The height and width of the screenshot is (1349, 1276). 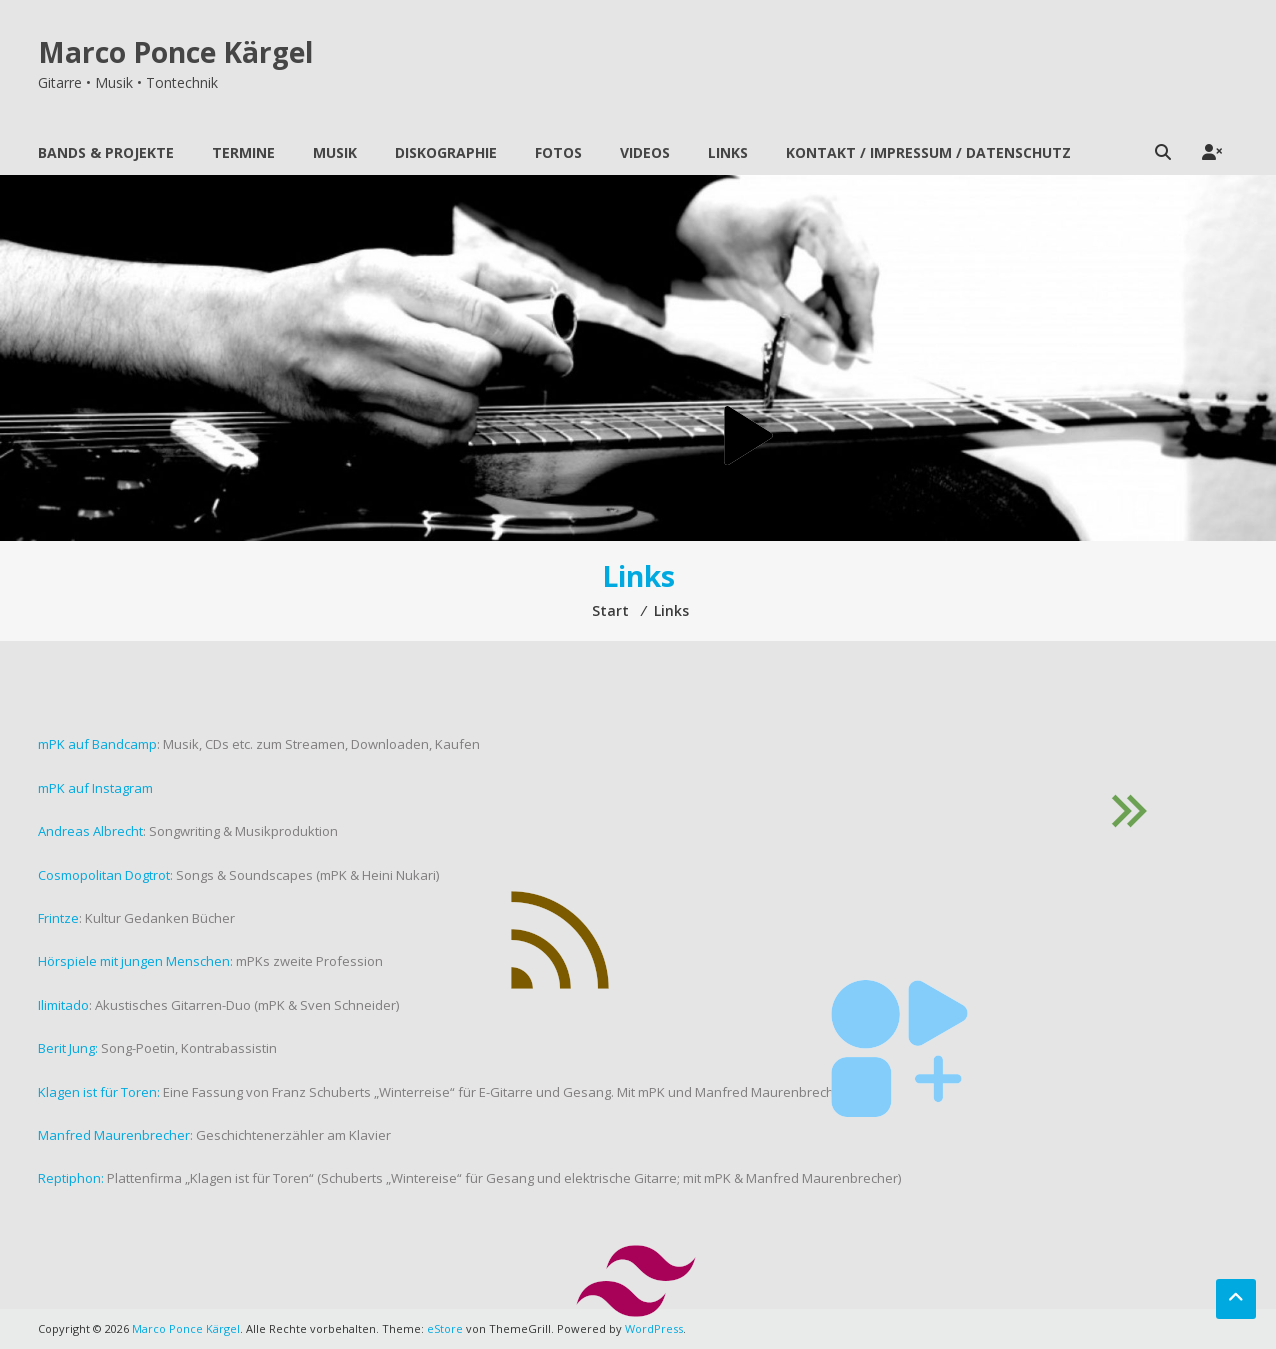 What do you see at coordinates (899, 1048) in the screenshot?
I see `open the flathub app store` at bounding box center [899, 1048].